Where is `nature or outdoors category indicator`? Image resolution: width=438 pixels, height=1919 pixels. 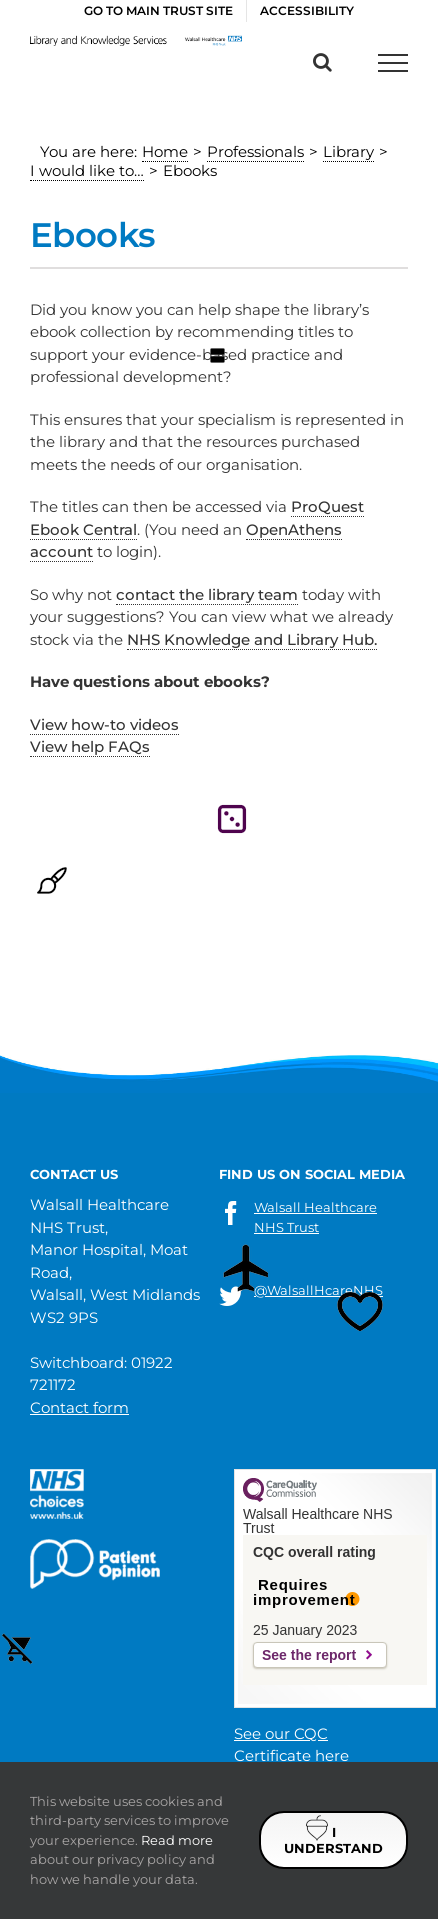
nature or outdoors category indicator is located at coordinates (317, 1828).